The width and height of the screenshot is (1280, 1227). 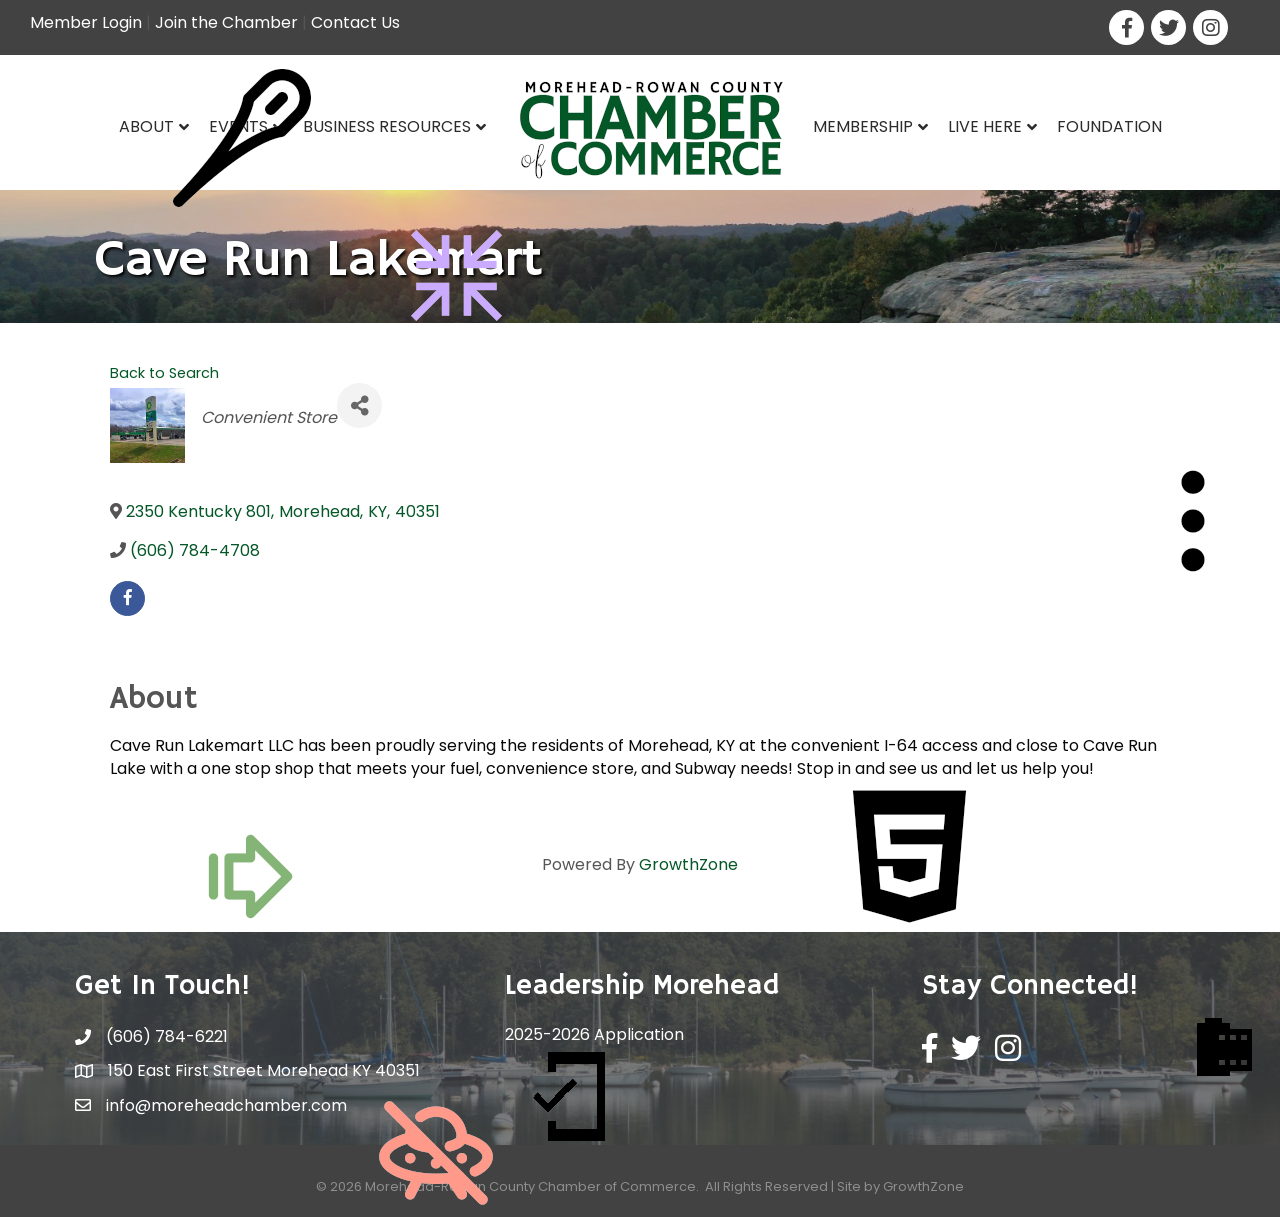 I want to click on indicates HTML5 technology or web development, so click(x=909, y=856).